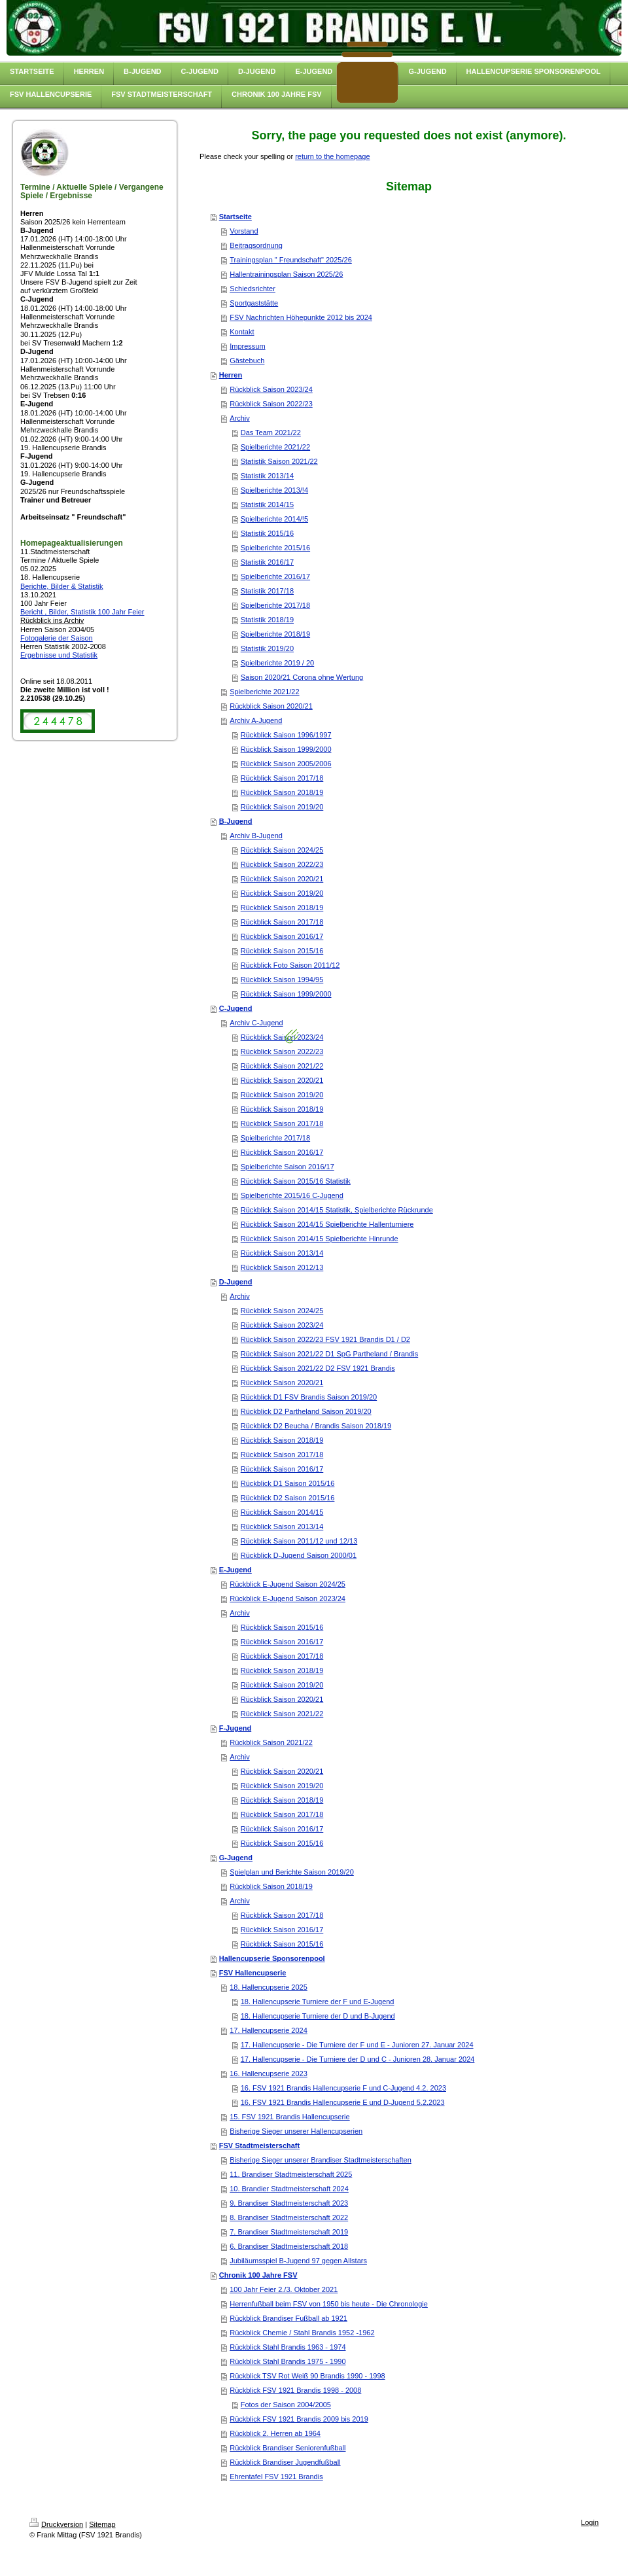 The image size is (628, 2576). I want to click on indicates a crash or system error, so click(292, 1036).